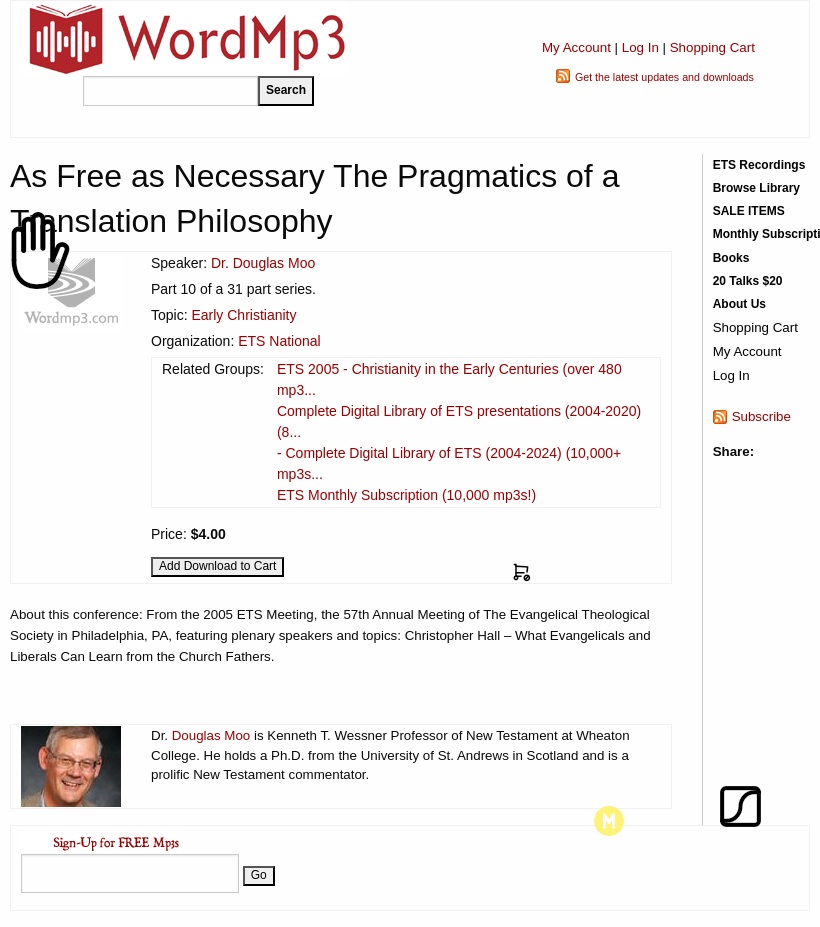 This screenshot has height=927, width=820. Describe the element at coordinates (740, 806) in the screenshot. I see `adjust display contrast settings` at that location.